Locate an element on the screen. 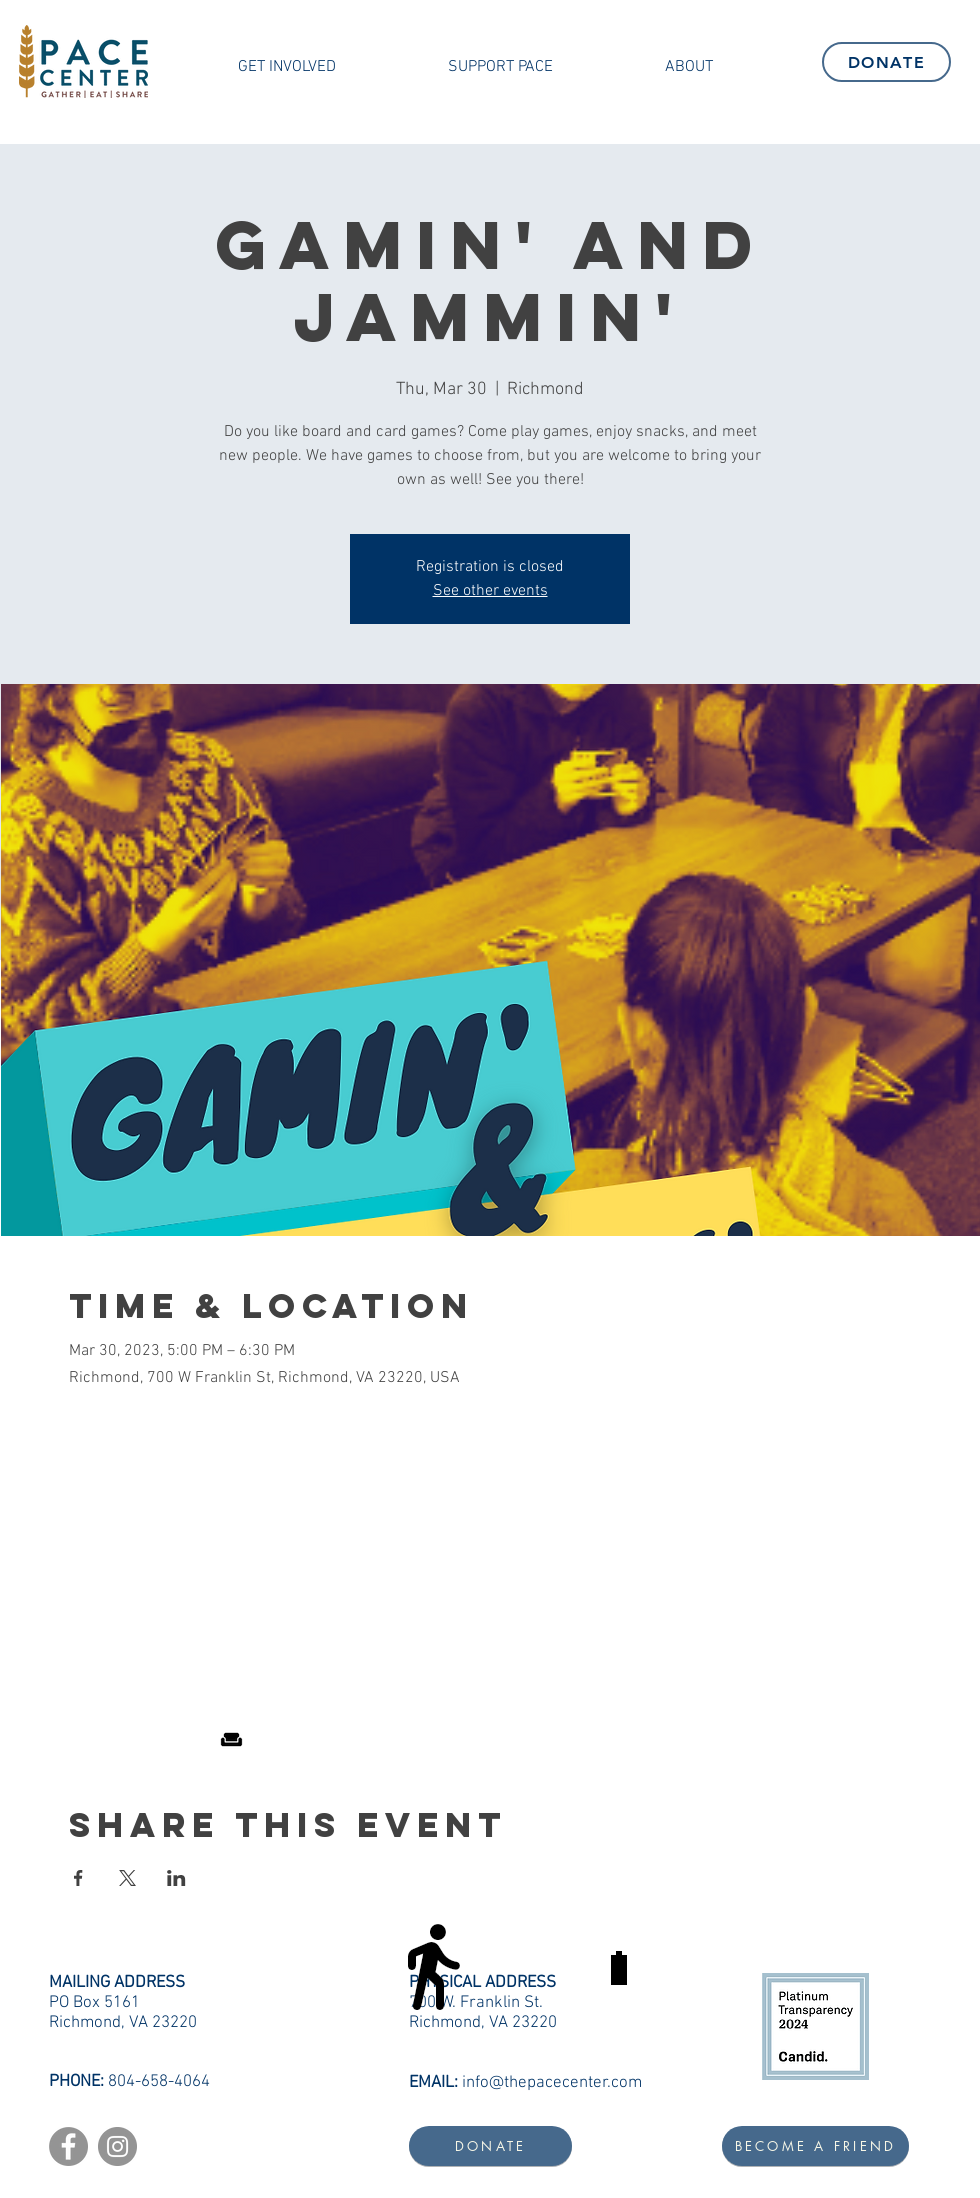  indicates current battery level is located at coordinates (619, 1968).